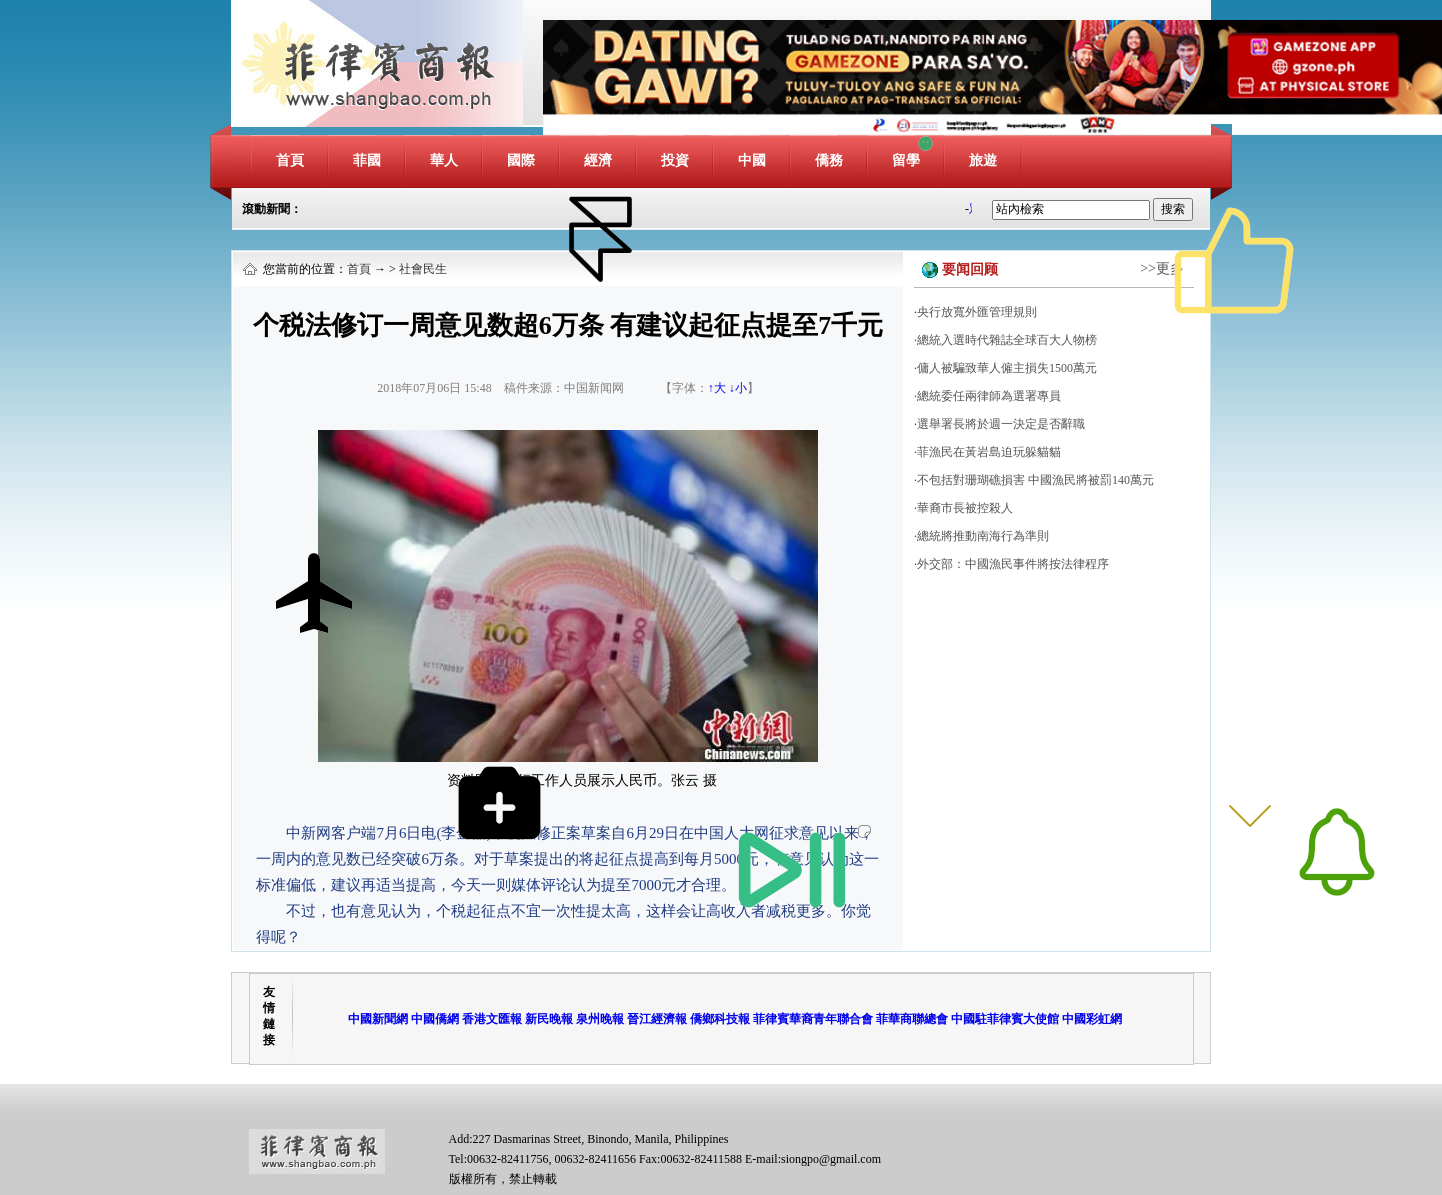  I want to click on toggle between play and pause for media playback, so click(792, 870).